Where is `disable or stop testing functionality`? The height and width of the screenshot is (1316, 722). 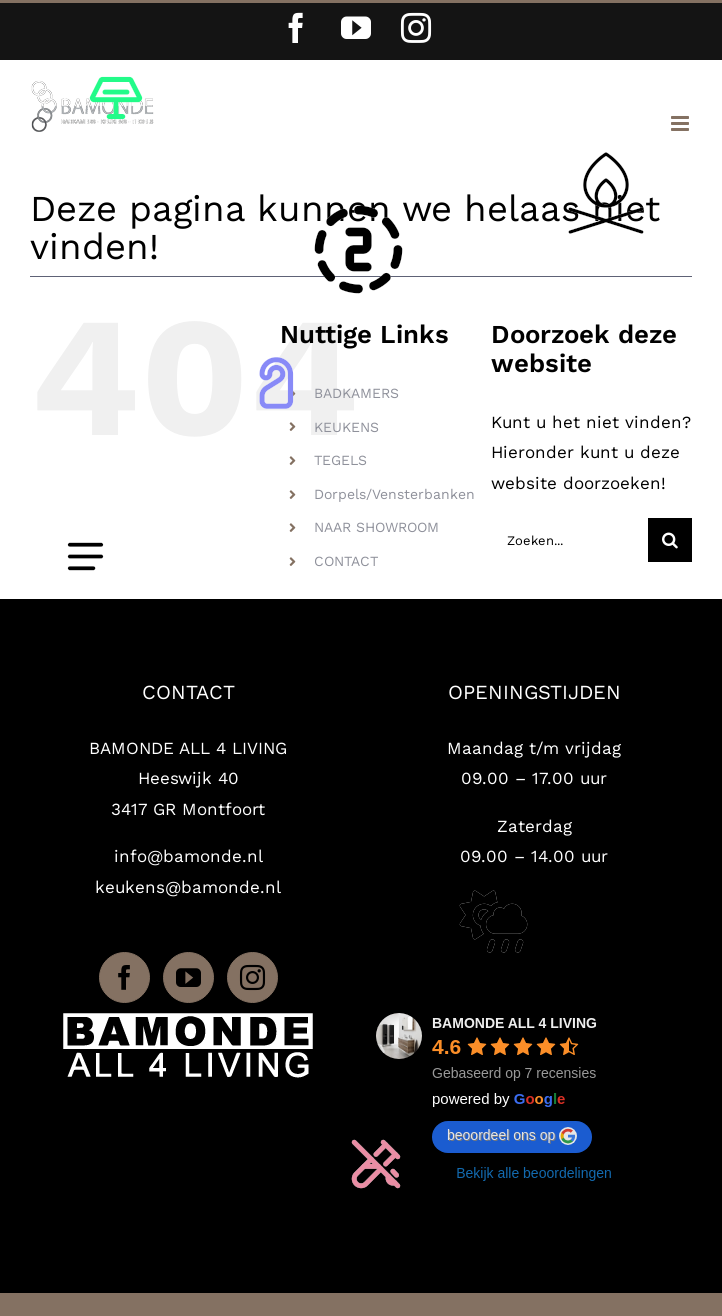
disable or stop testing functionality is located at coordinates (376, 1164).